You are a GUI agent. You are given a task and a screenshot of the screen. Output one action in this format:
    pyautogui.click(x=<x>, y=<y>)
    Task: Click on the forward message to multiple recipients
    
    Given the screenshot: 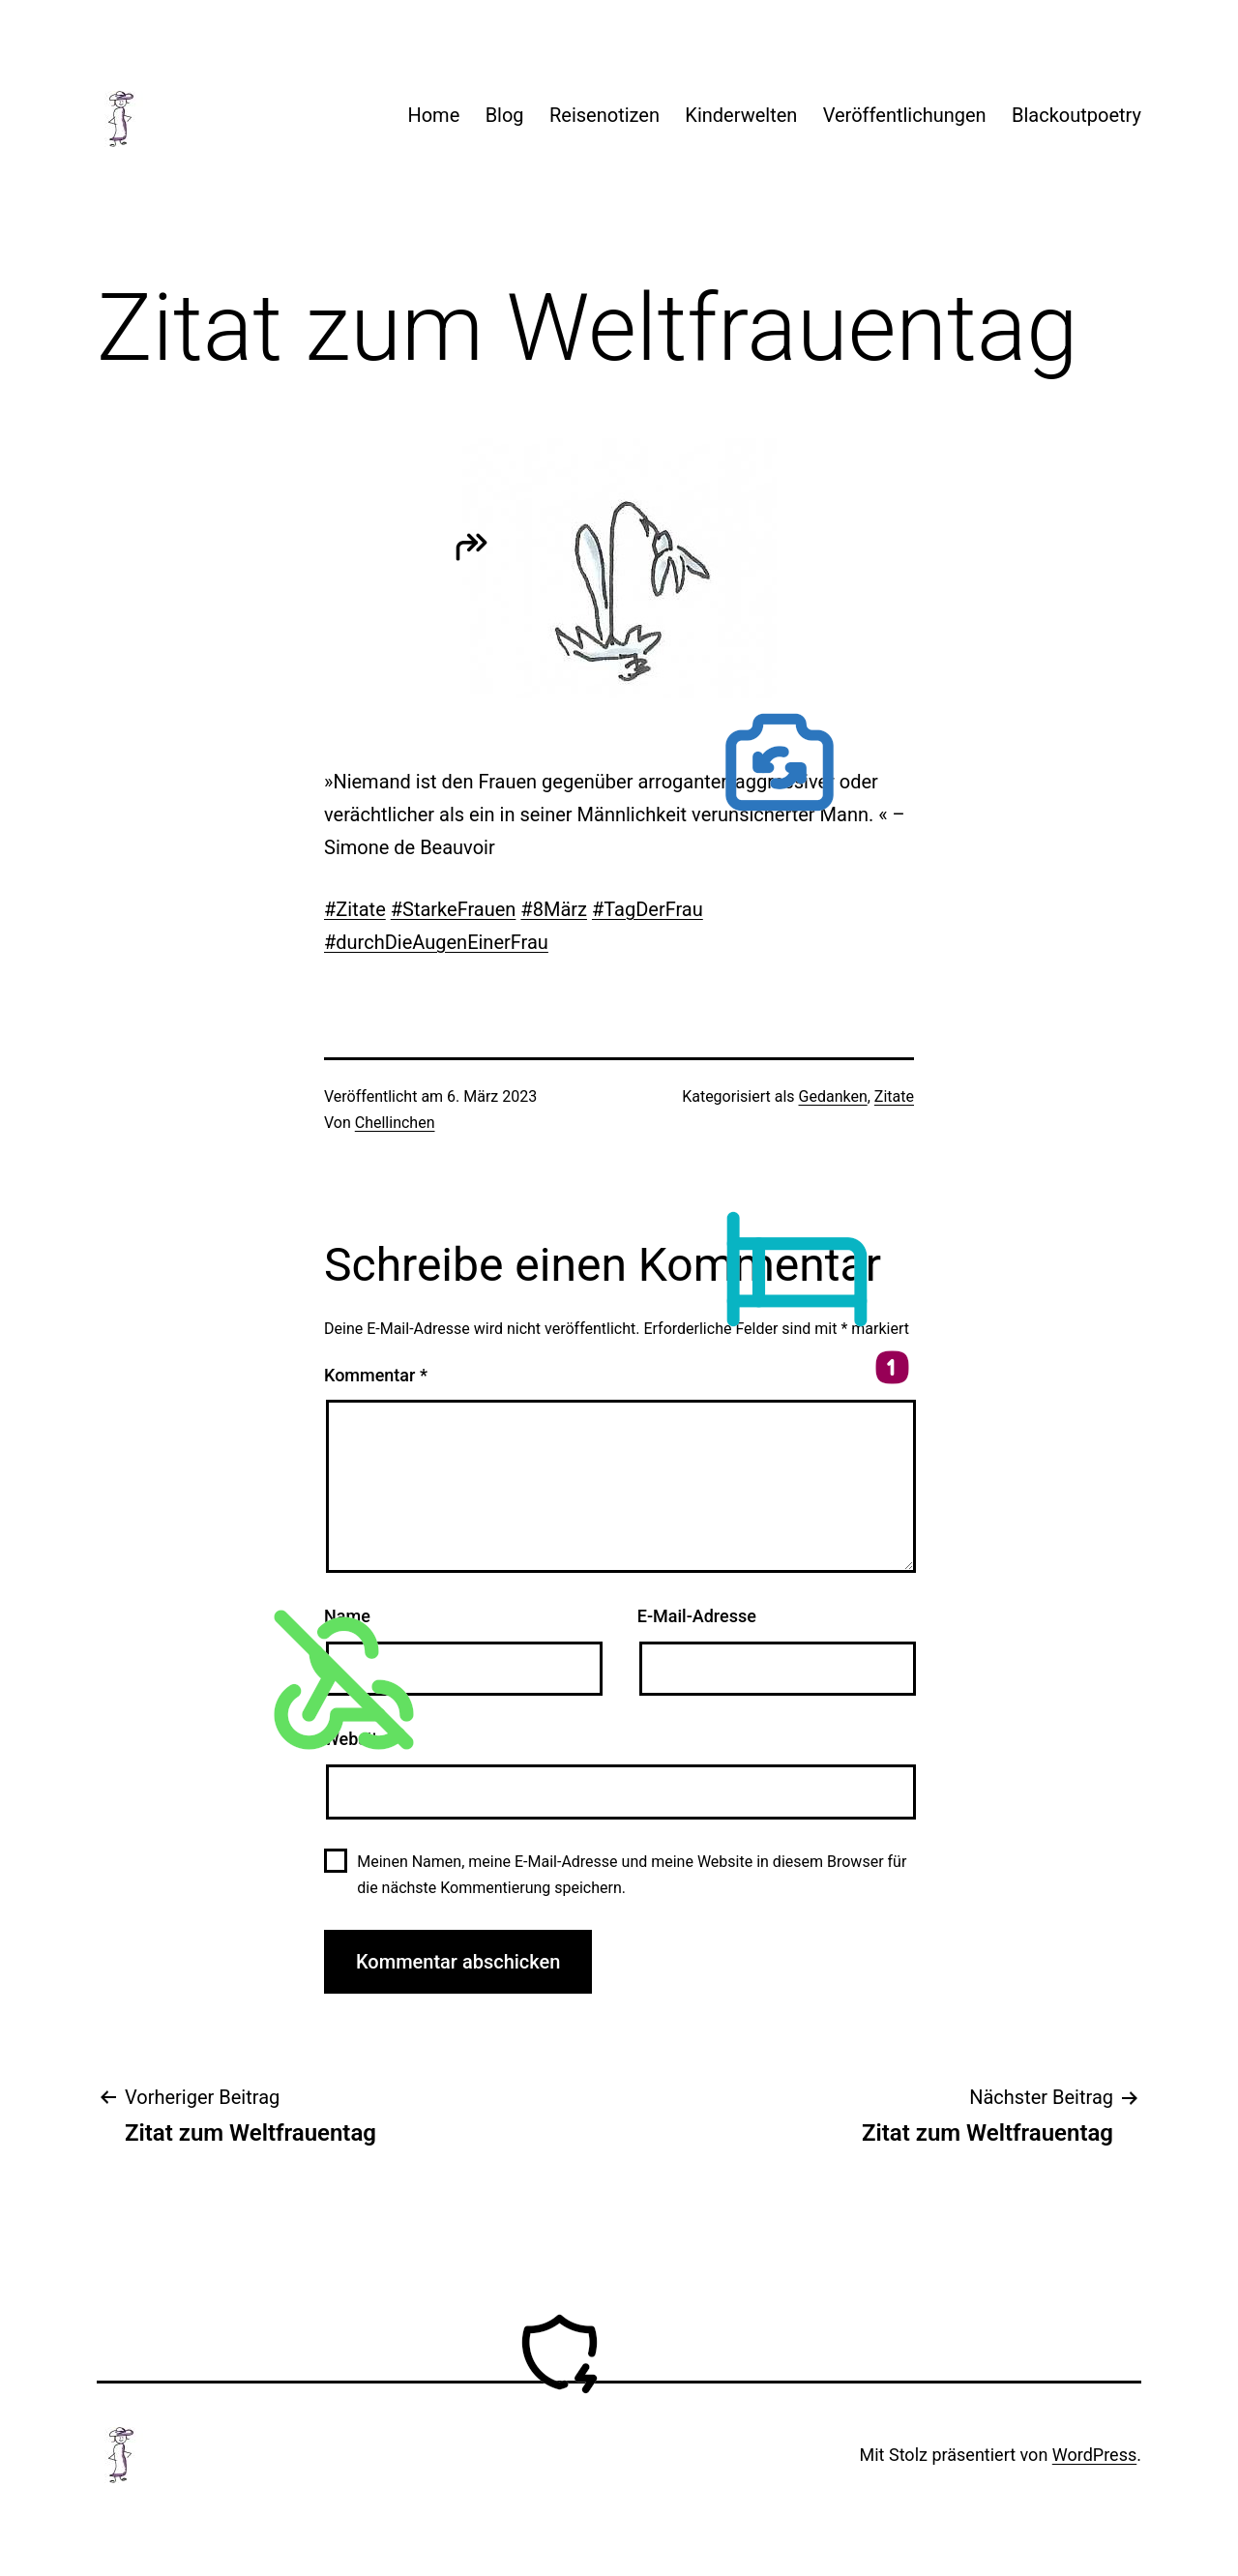 What is the action you would take?
    pyautogui.click(x=472, y=548)
    